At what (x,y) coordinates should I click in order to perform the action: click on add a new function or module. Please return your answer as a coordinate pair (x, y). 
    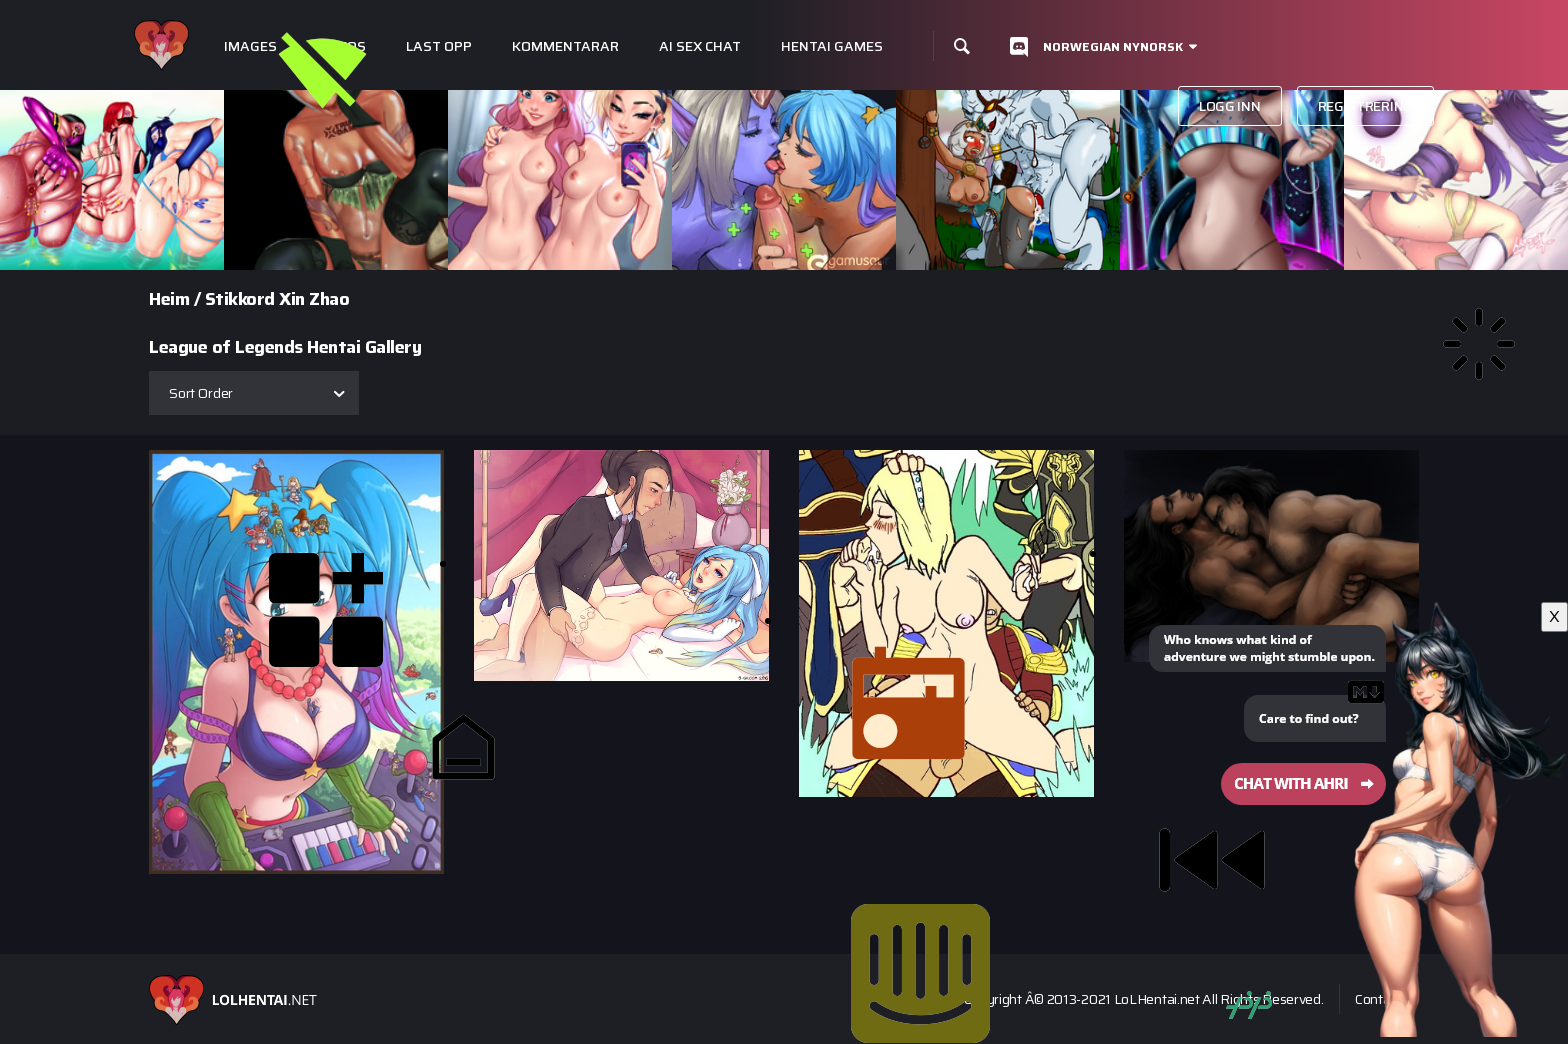
    Looking at the image, I should click on (326, 610).